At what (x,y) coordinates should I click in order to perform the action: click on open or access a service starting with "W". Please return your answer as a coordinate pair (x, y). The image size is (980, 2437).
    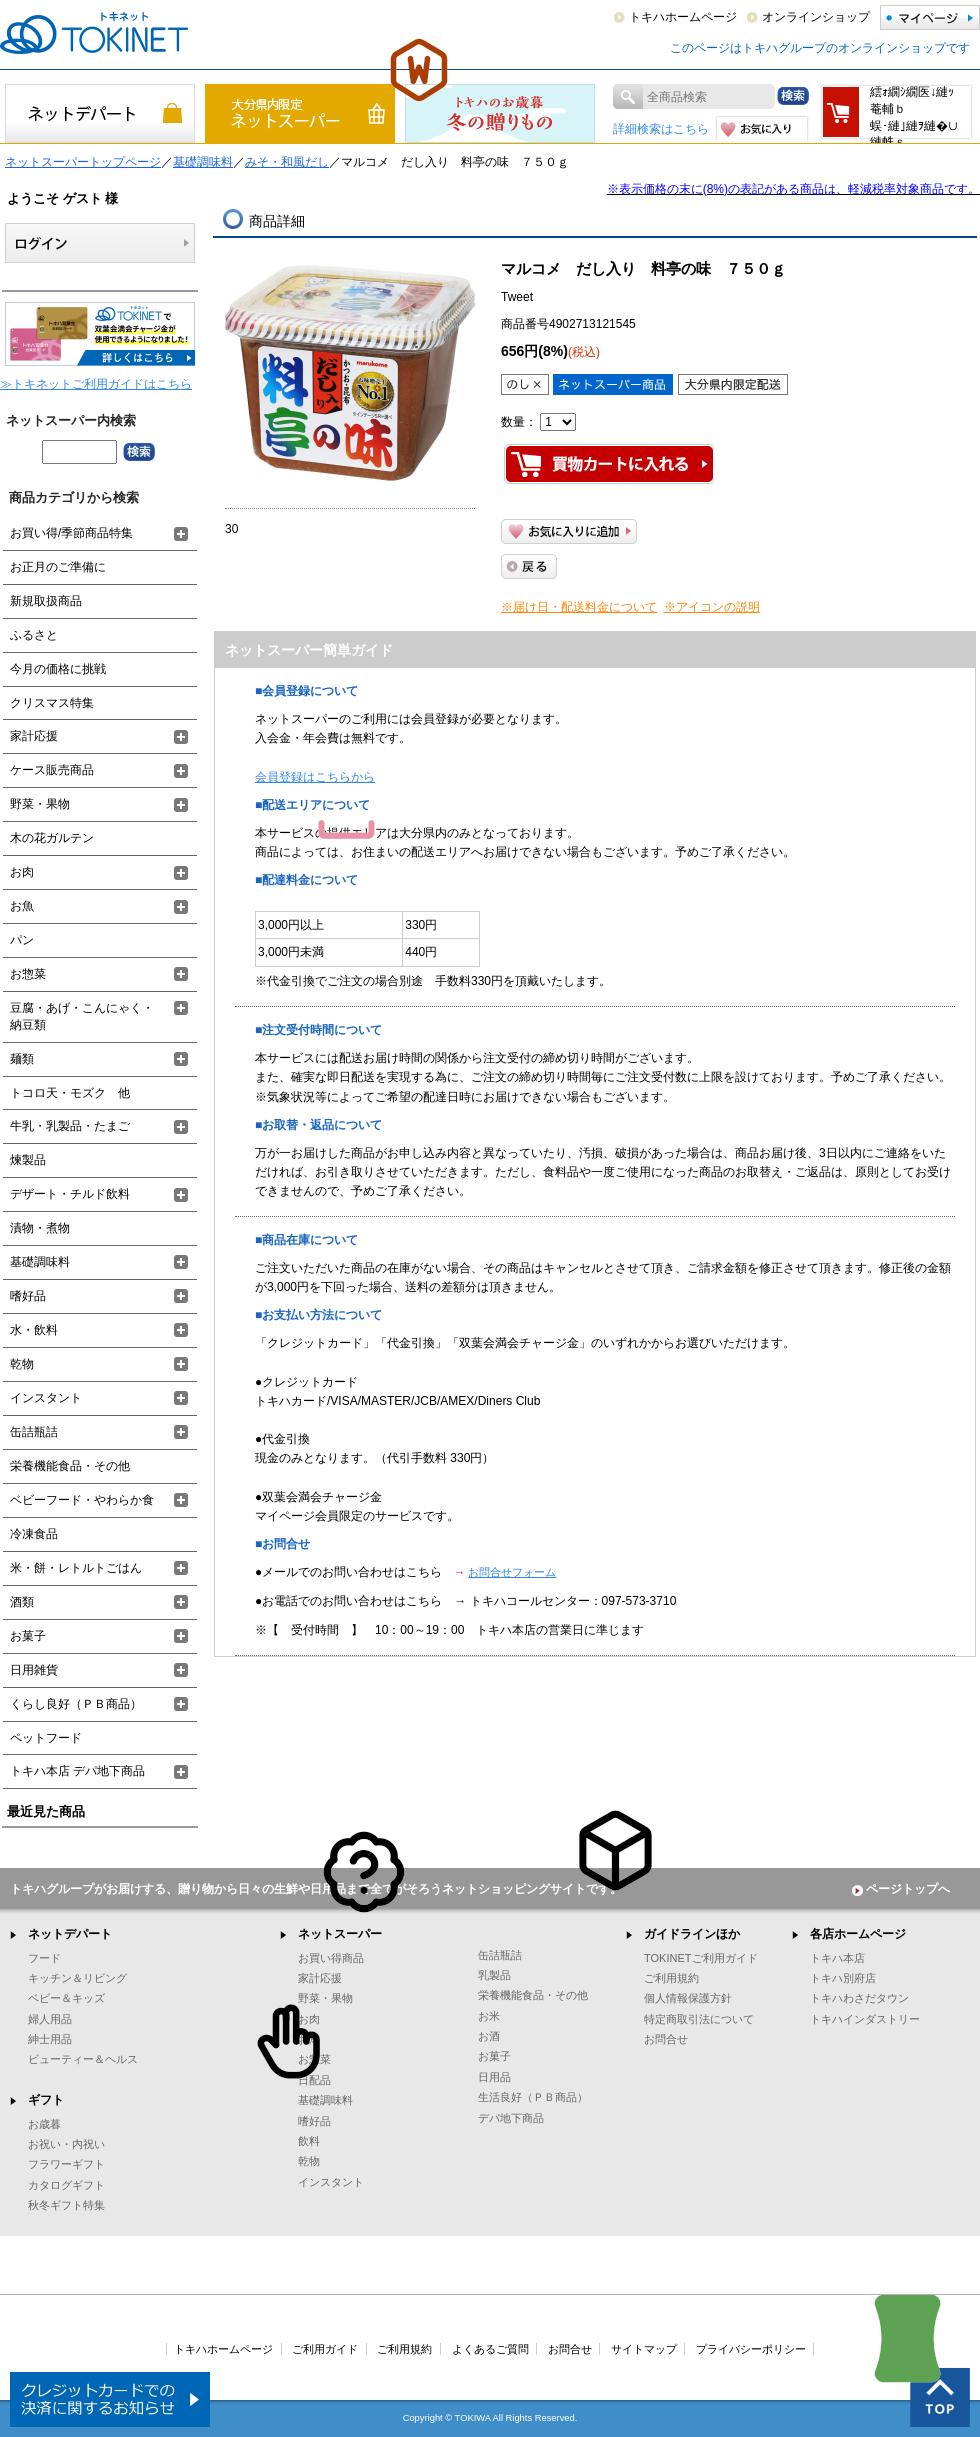
    Looking at the image, I should click on (419, 70).